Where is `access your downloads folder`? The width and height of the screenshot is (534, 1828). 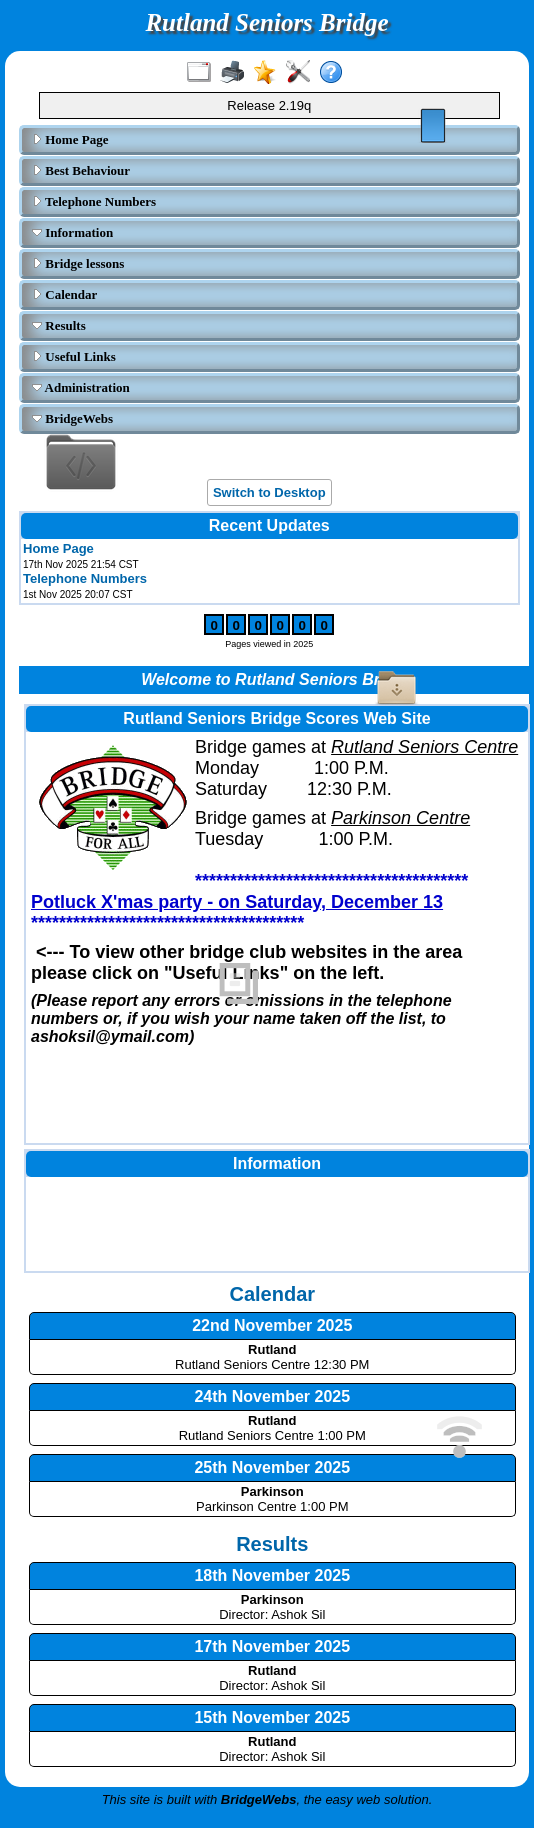
access your downloads folder is located at coordinates (396, 689).